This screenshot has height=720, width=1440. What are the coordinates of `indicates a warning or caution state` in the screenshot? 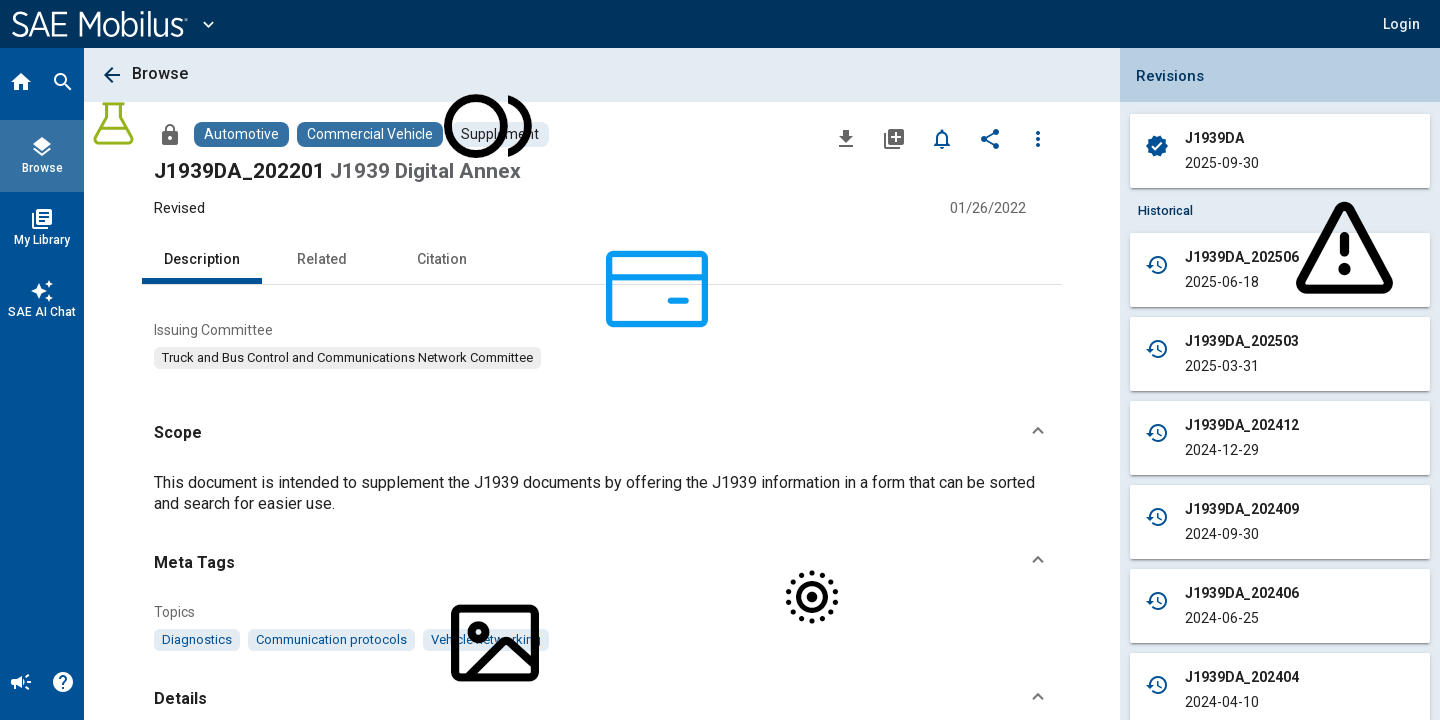 It's located at (1344, 250).